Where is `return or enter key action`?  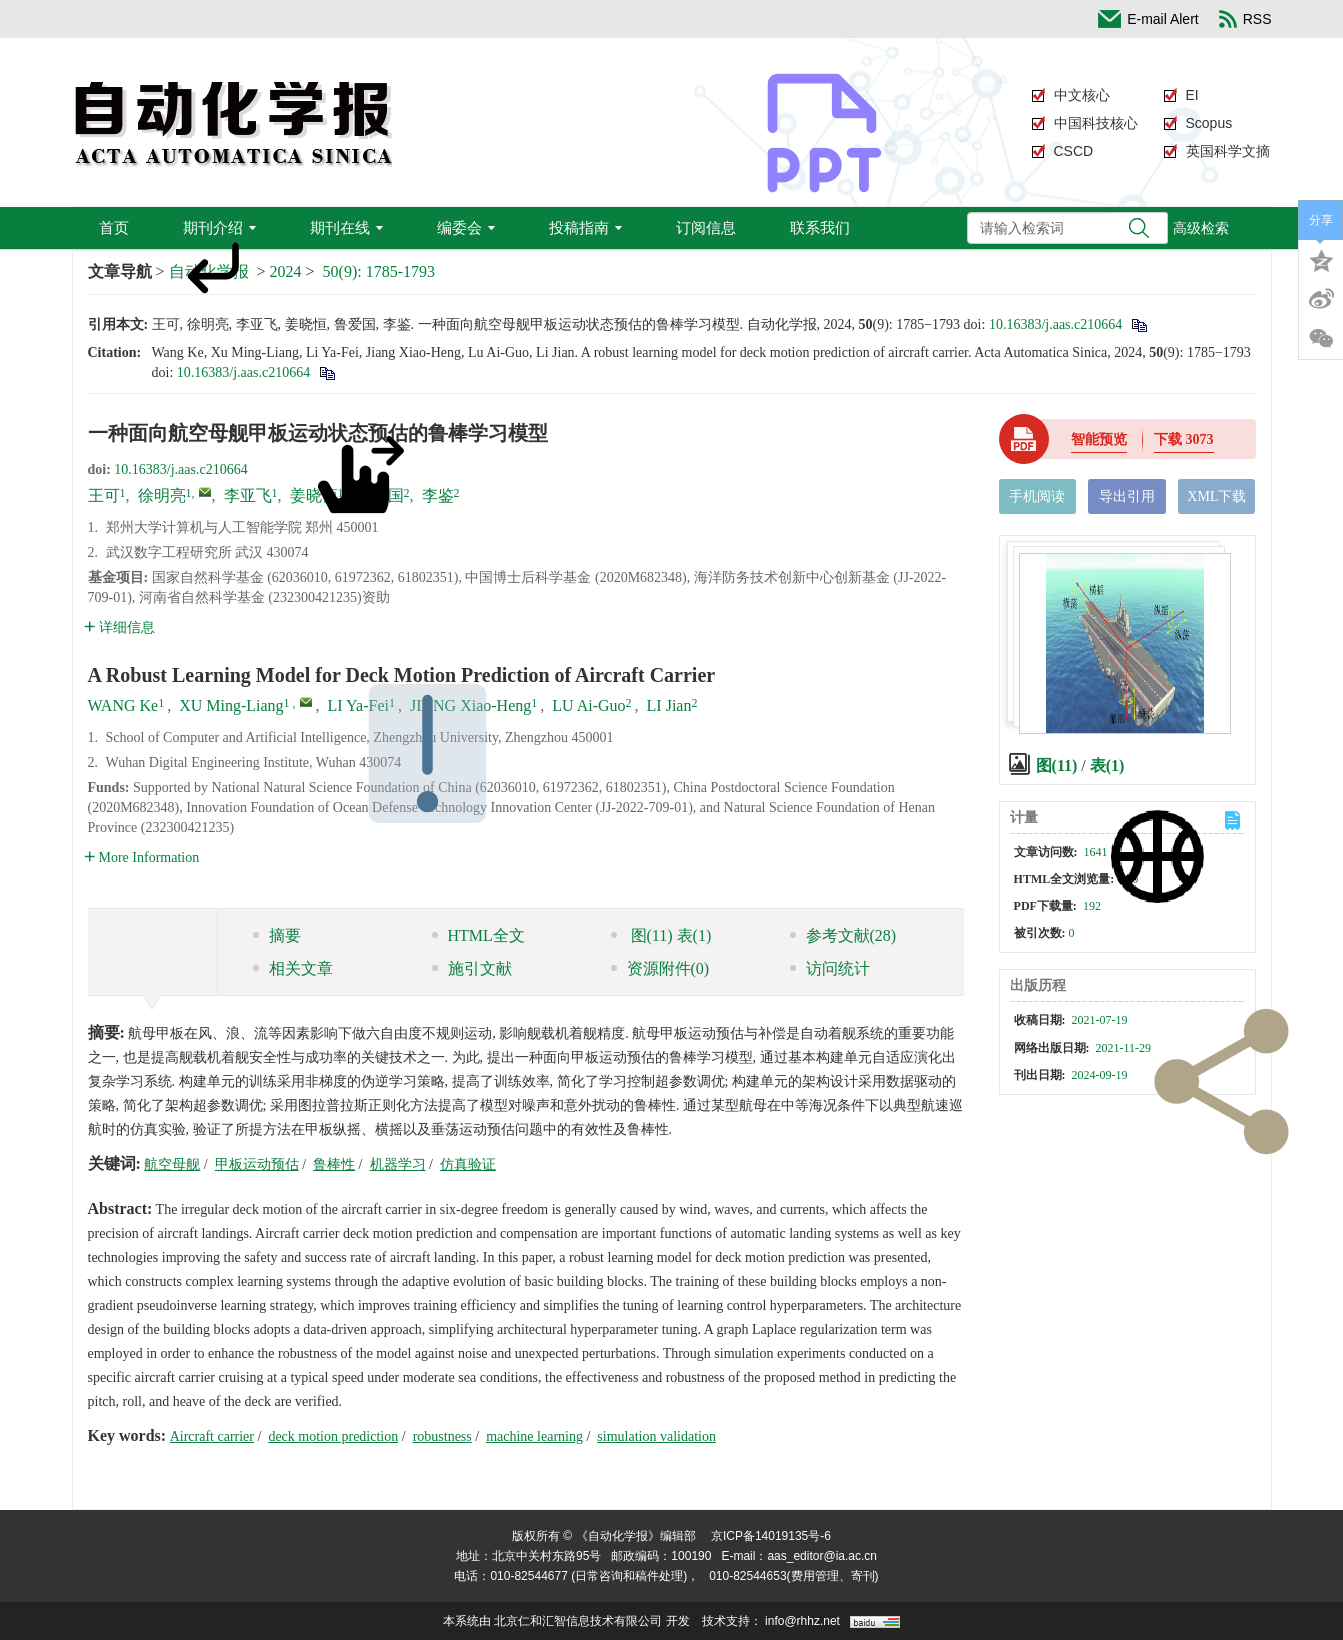 return or enter key action is located at coordinates (215, 266).